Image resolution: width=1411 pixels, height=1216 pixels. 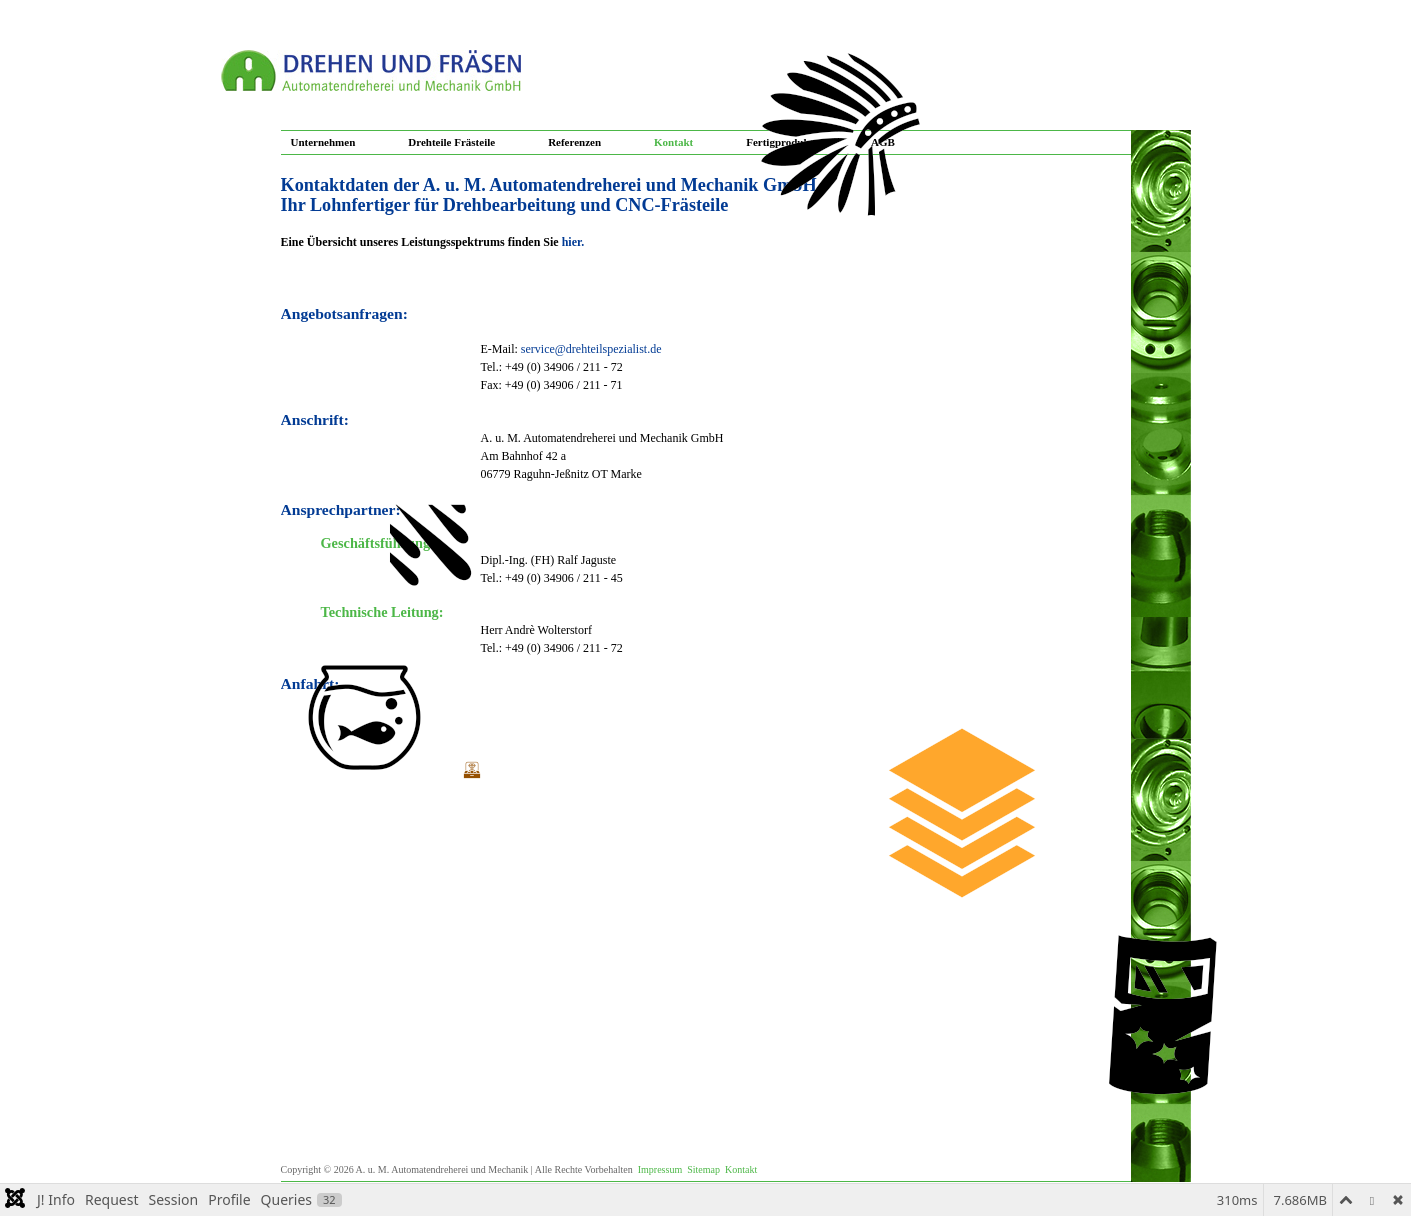 I want to click on view layers or stacked elements, so click(x=962, y=813).